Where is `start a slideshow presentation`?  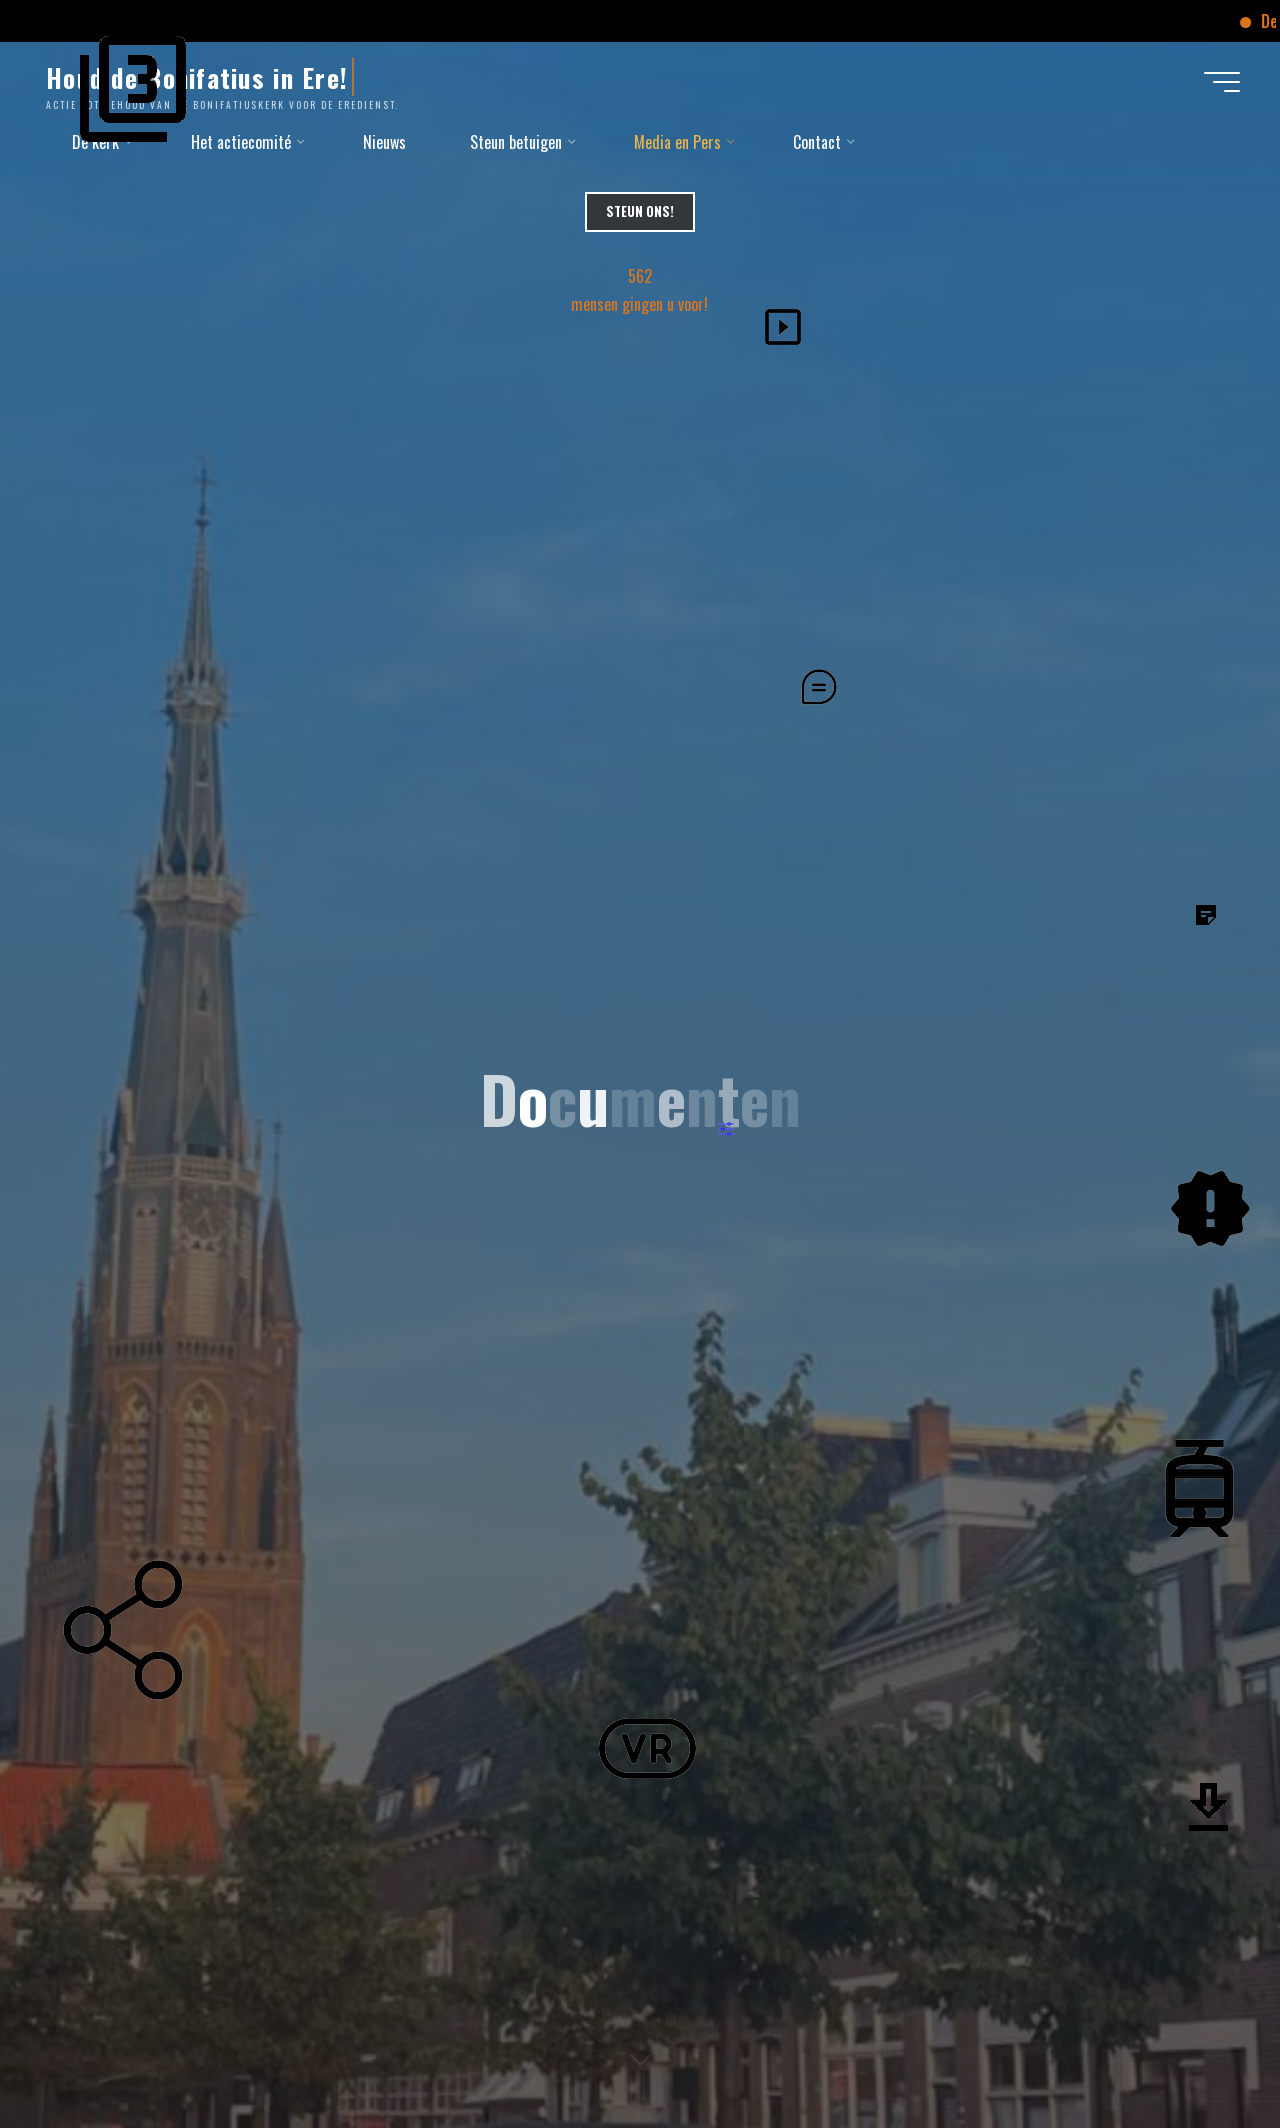
start a slideshow presentation is located at coordinates (783, 327).